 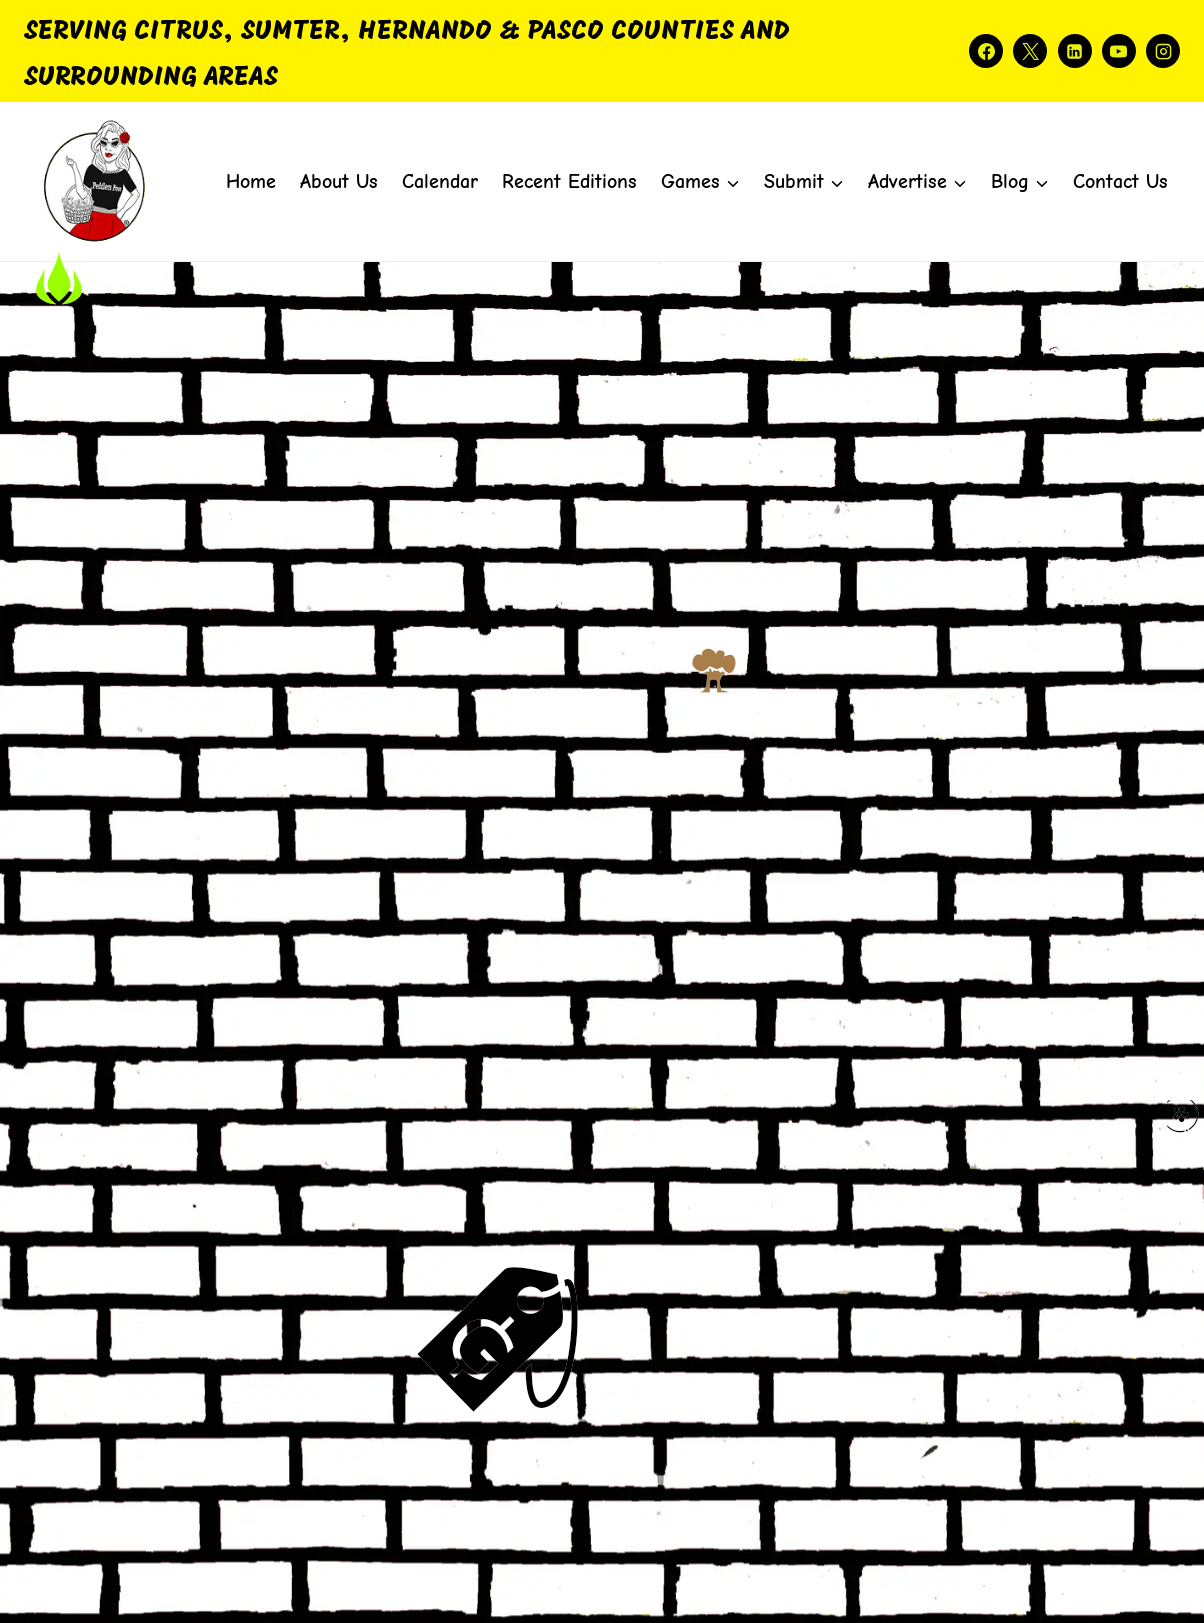 I want to click on enter a treehouse or forest dwelling, so click(x=713, y=669).